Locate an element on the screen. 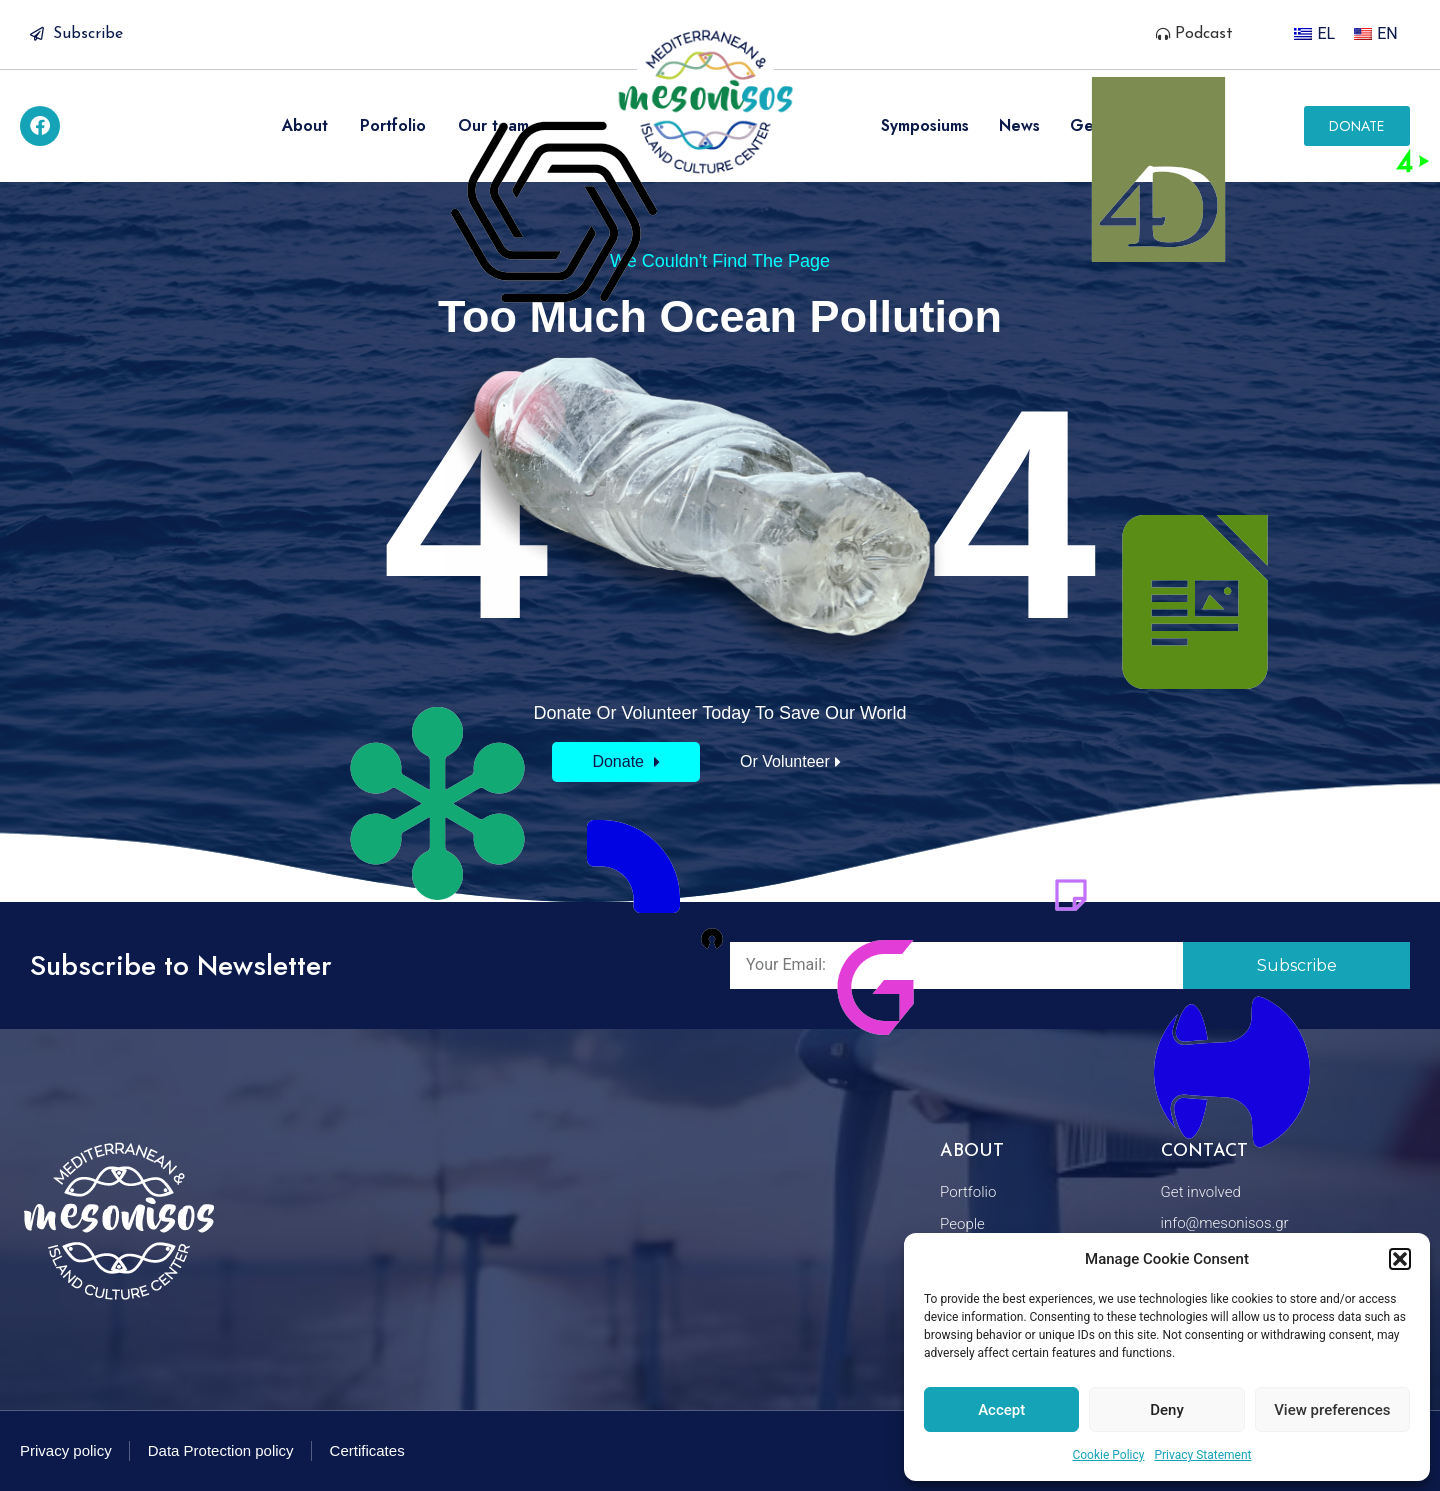 The image size is (1440, 1491). indicates open-source software or project is located at coordinates (712, 939).